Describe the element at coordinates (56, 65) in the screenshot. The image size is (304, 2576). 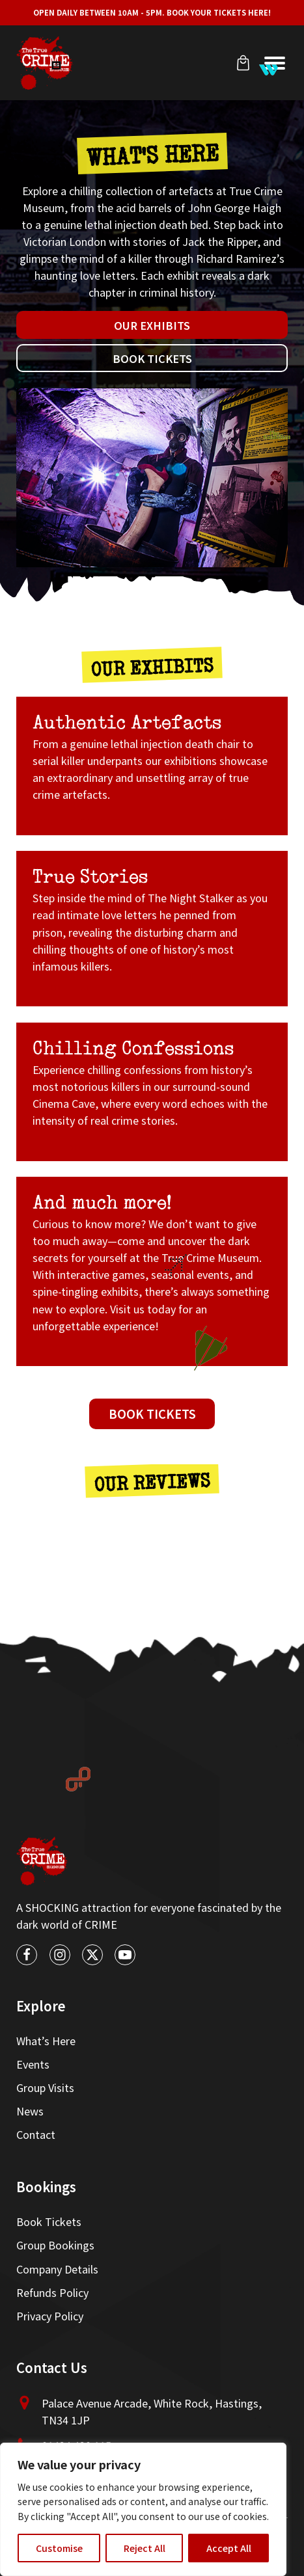
I see `open news feed` at that location.